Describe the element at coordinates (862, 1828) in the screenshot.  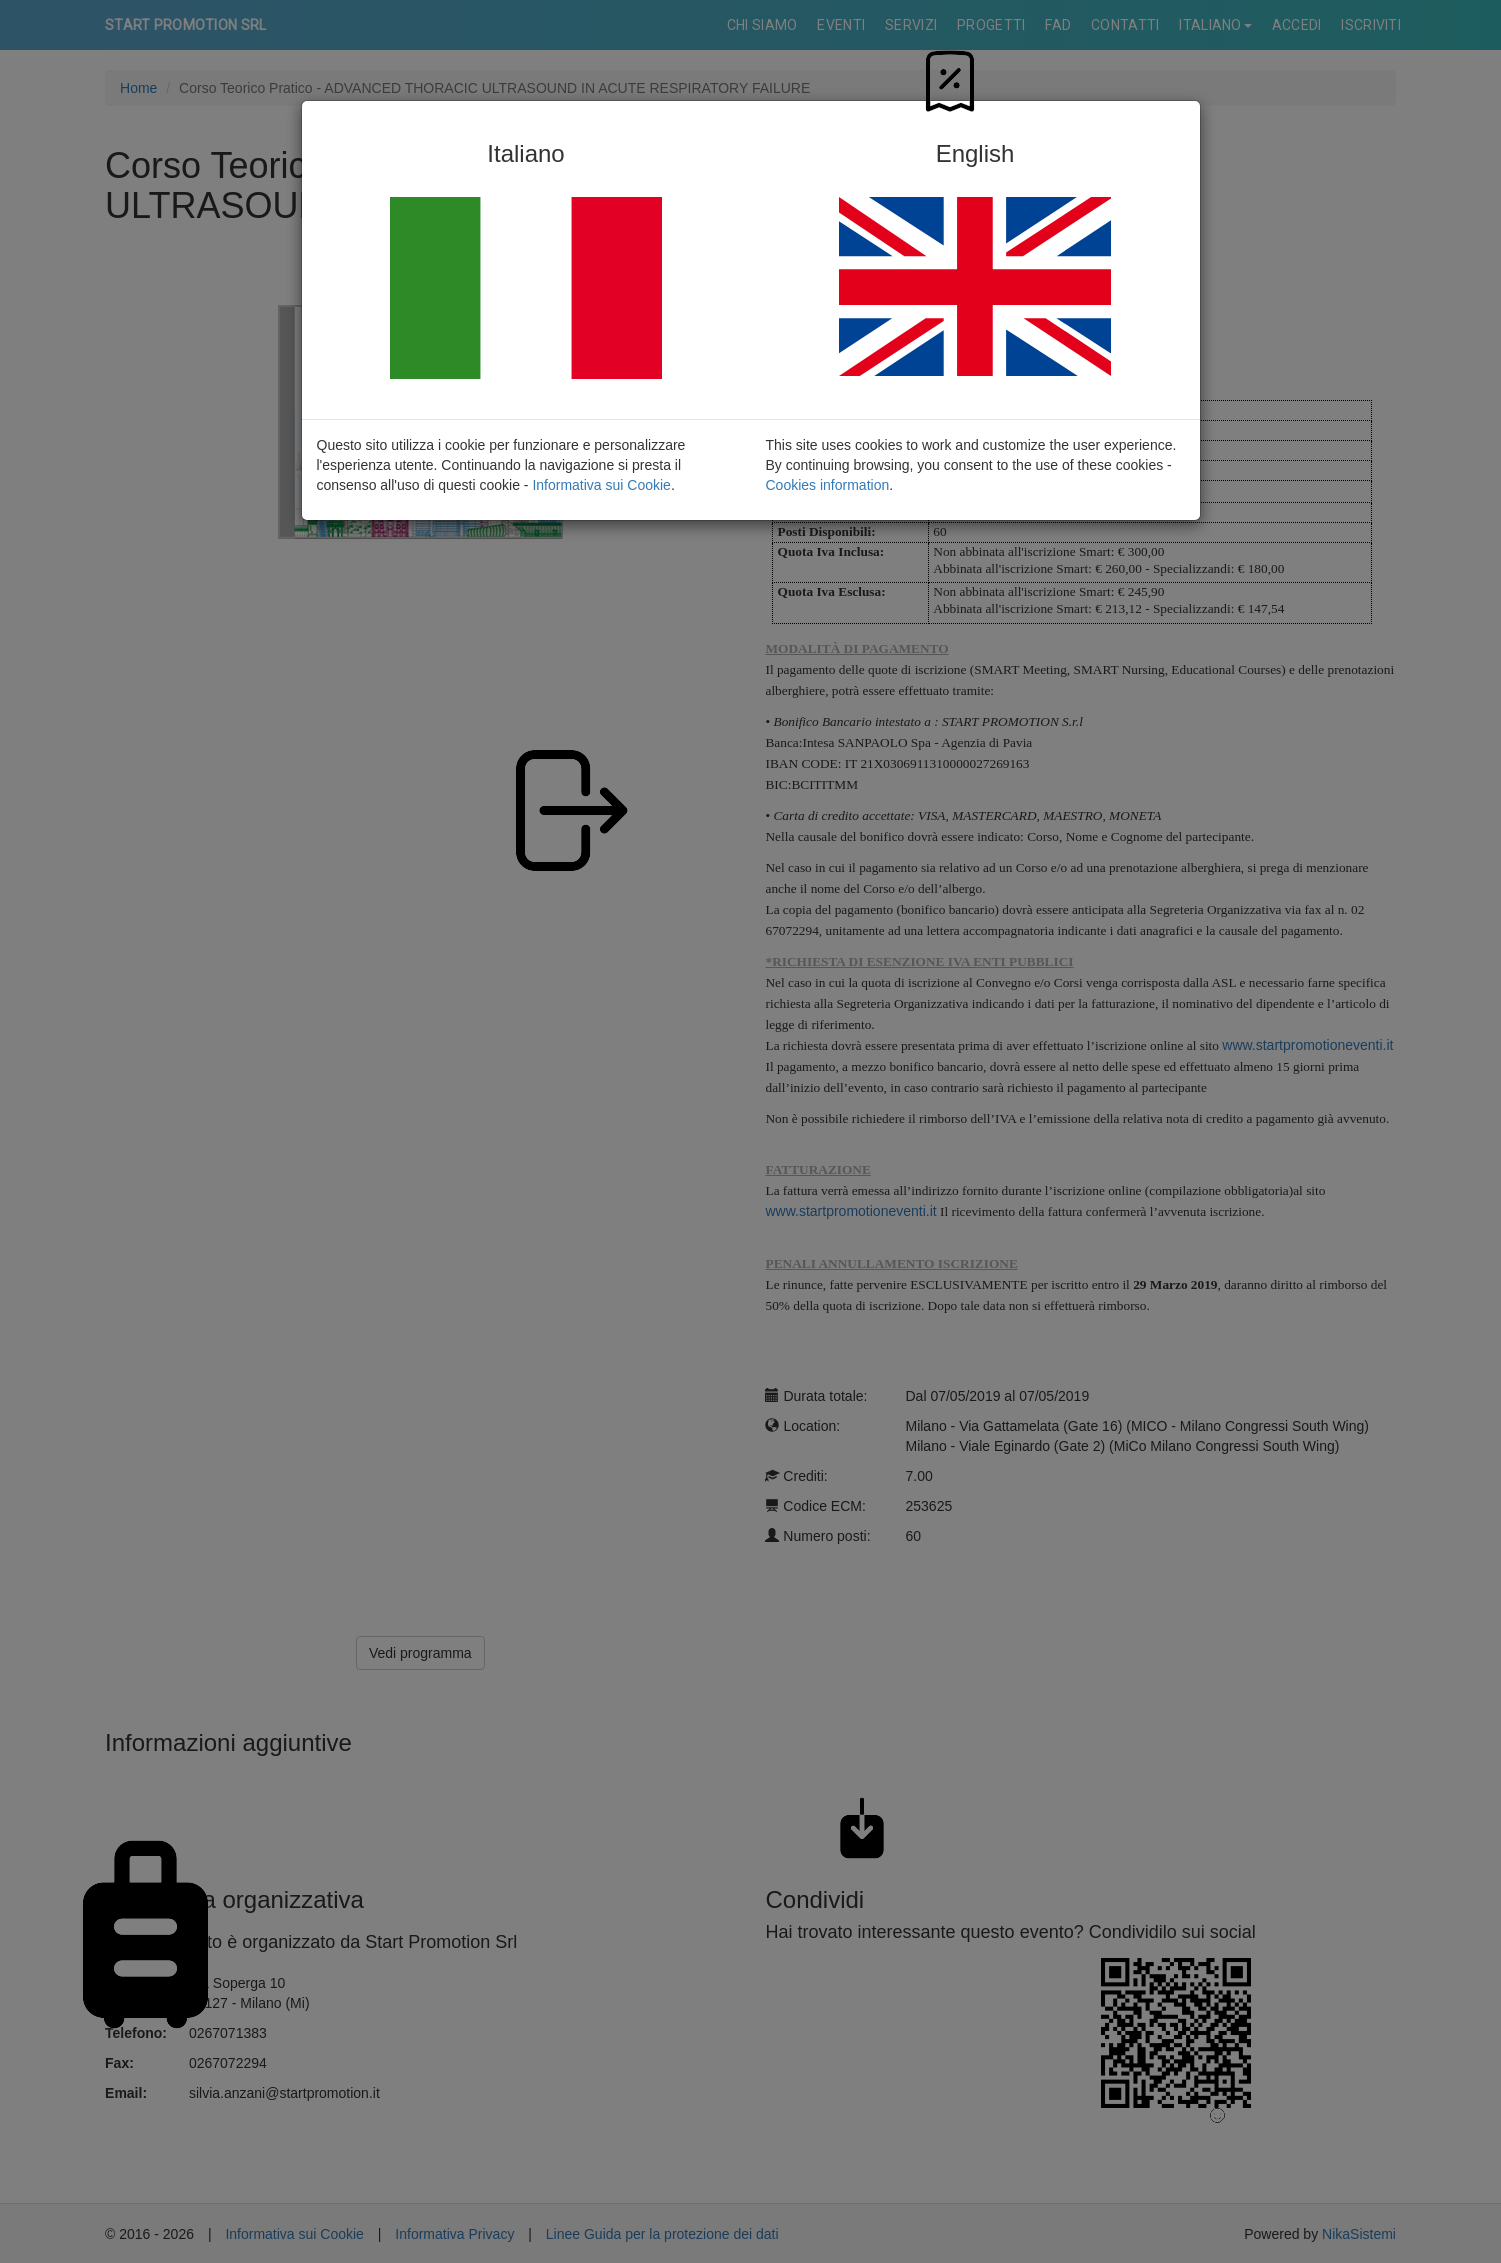
I see `download file to device` at that location.